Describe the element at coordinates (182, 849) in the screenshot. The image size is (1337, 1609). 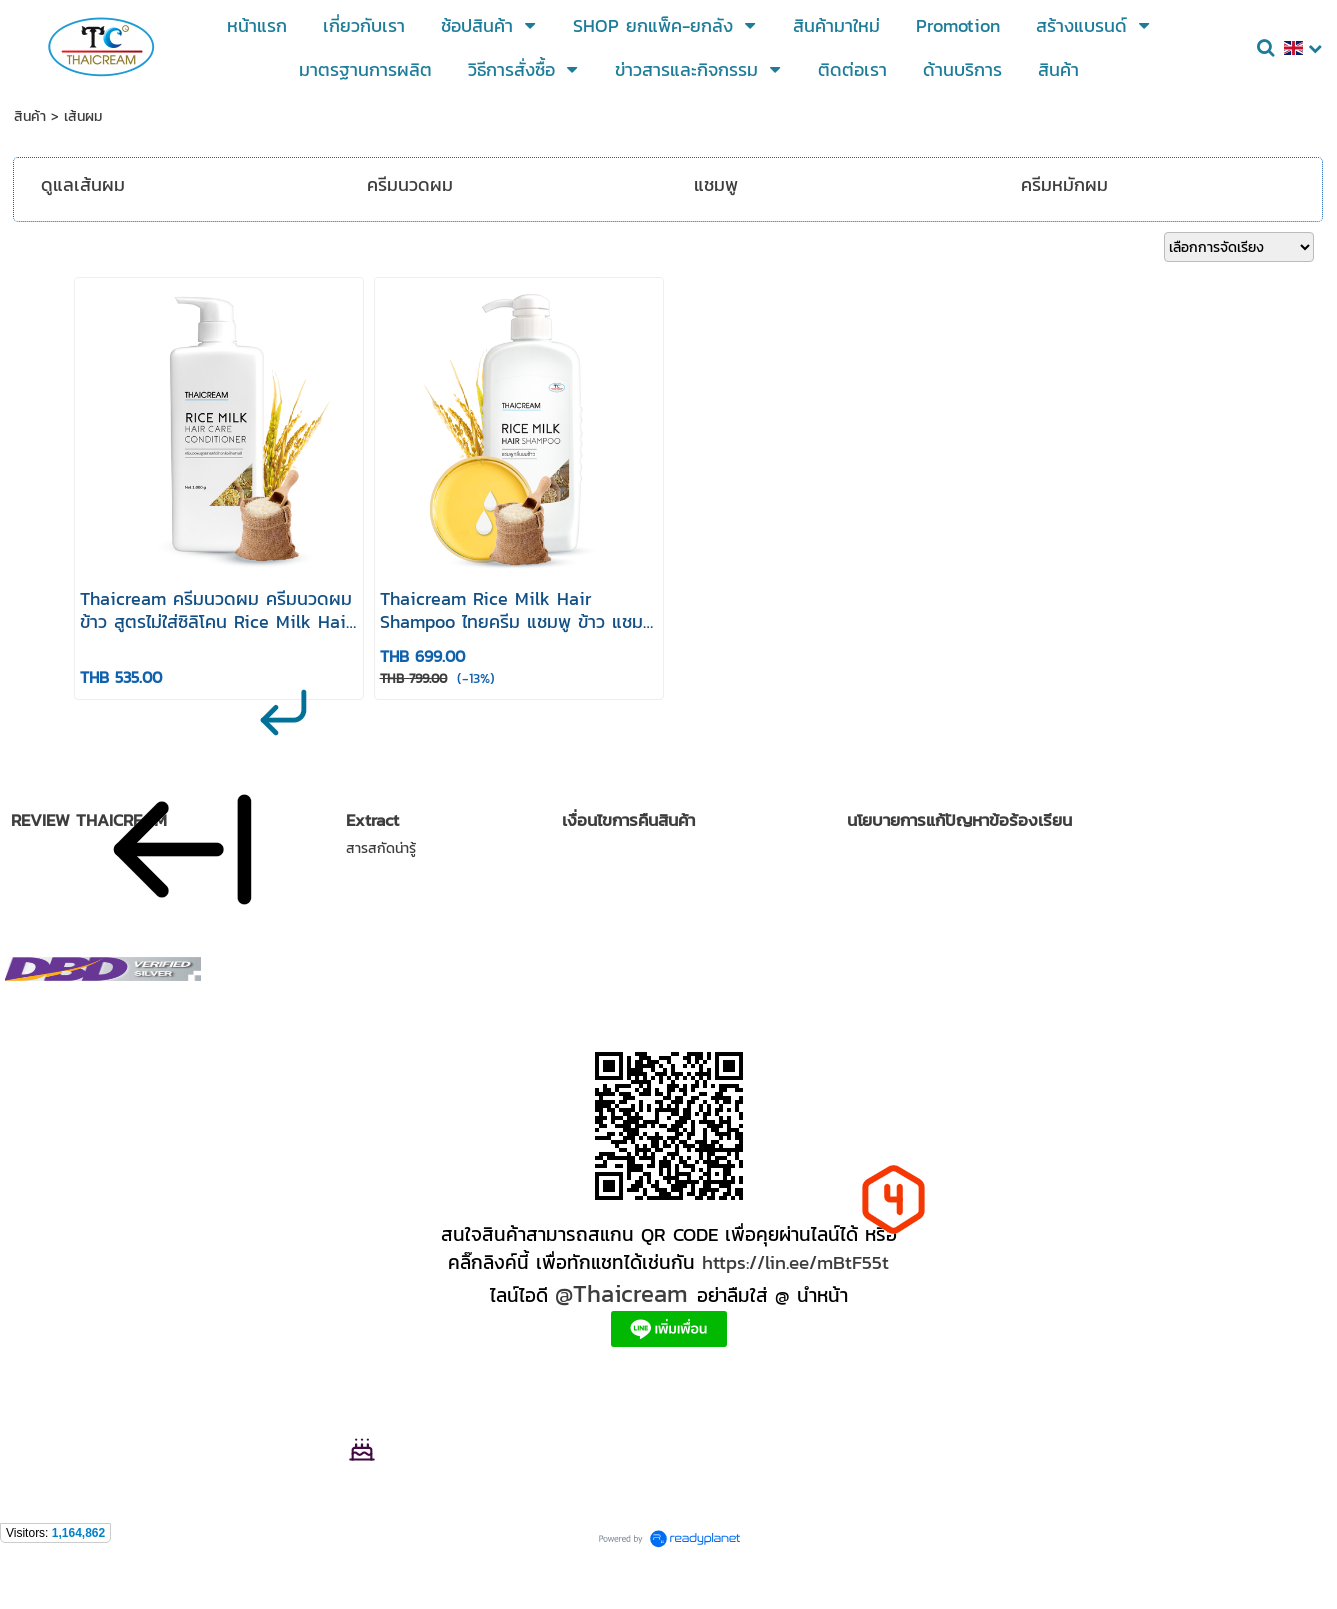
I see `navigate back to previous screen` at that location.